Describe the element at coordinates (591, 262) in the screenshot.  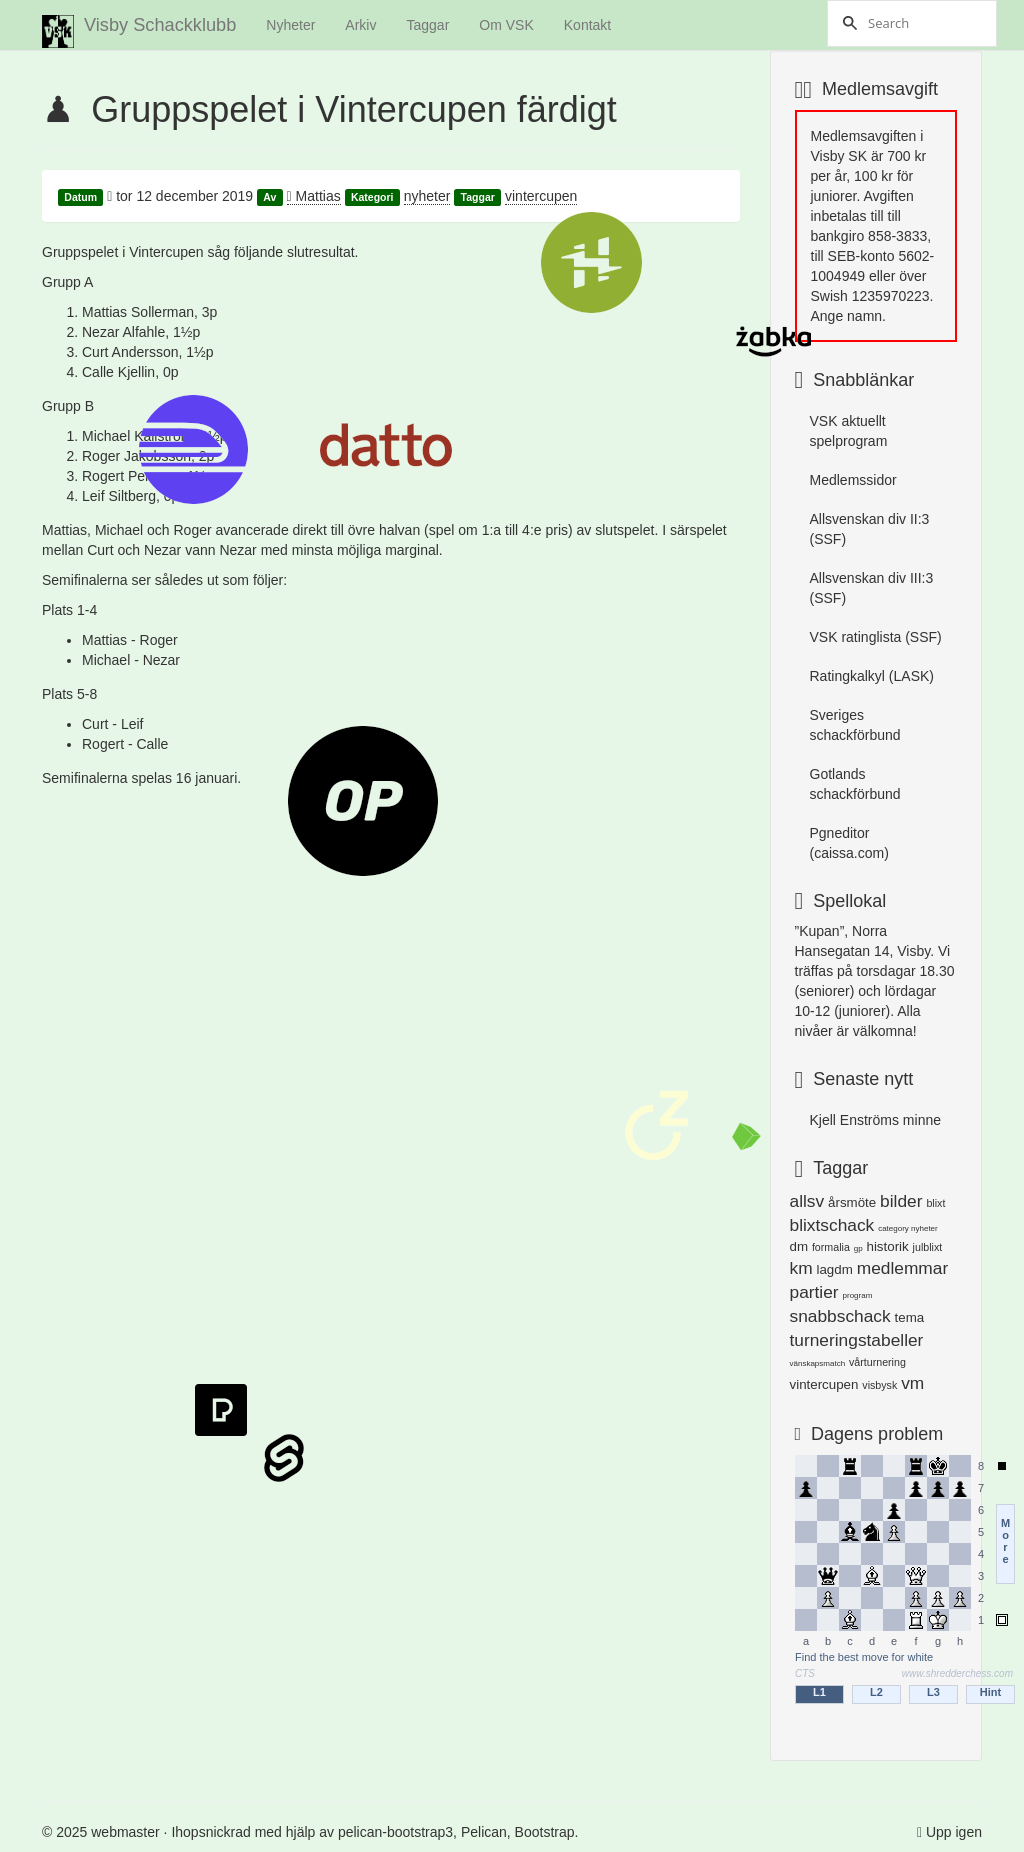
I see `visit hackster.io hardware community` at that location.